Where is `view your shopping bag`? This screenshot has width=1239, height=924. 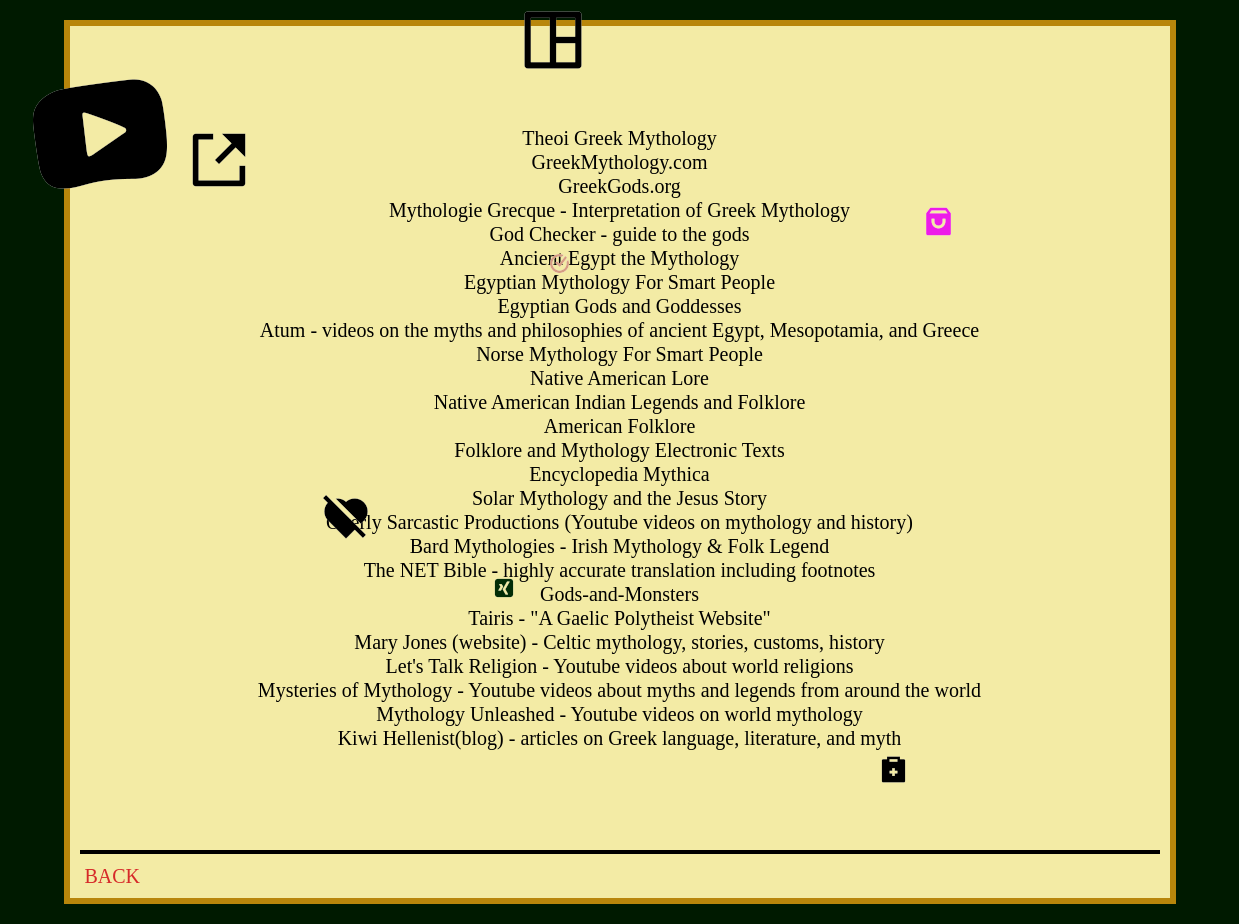 view your shopping bag is located at coordinates (938, 221).